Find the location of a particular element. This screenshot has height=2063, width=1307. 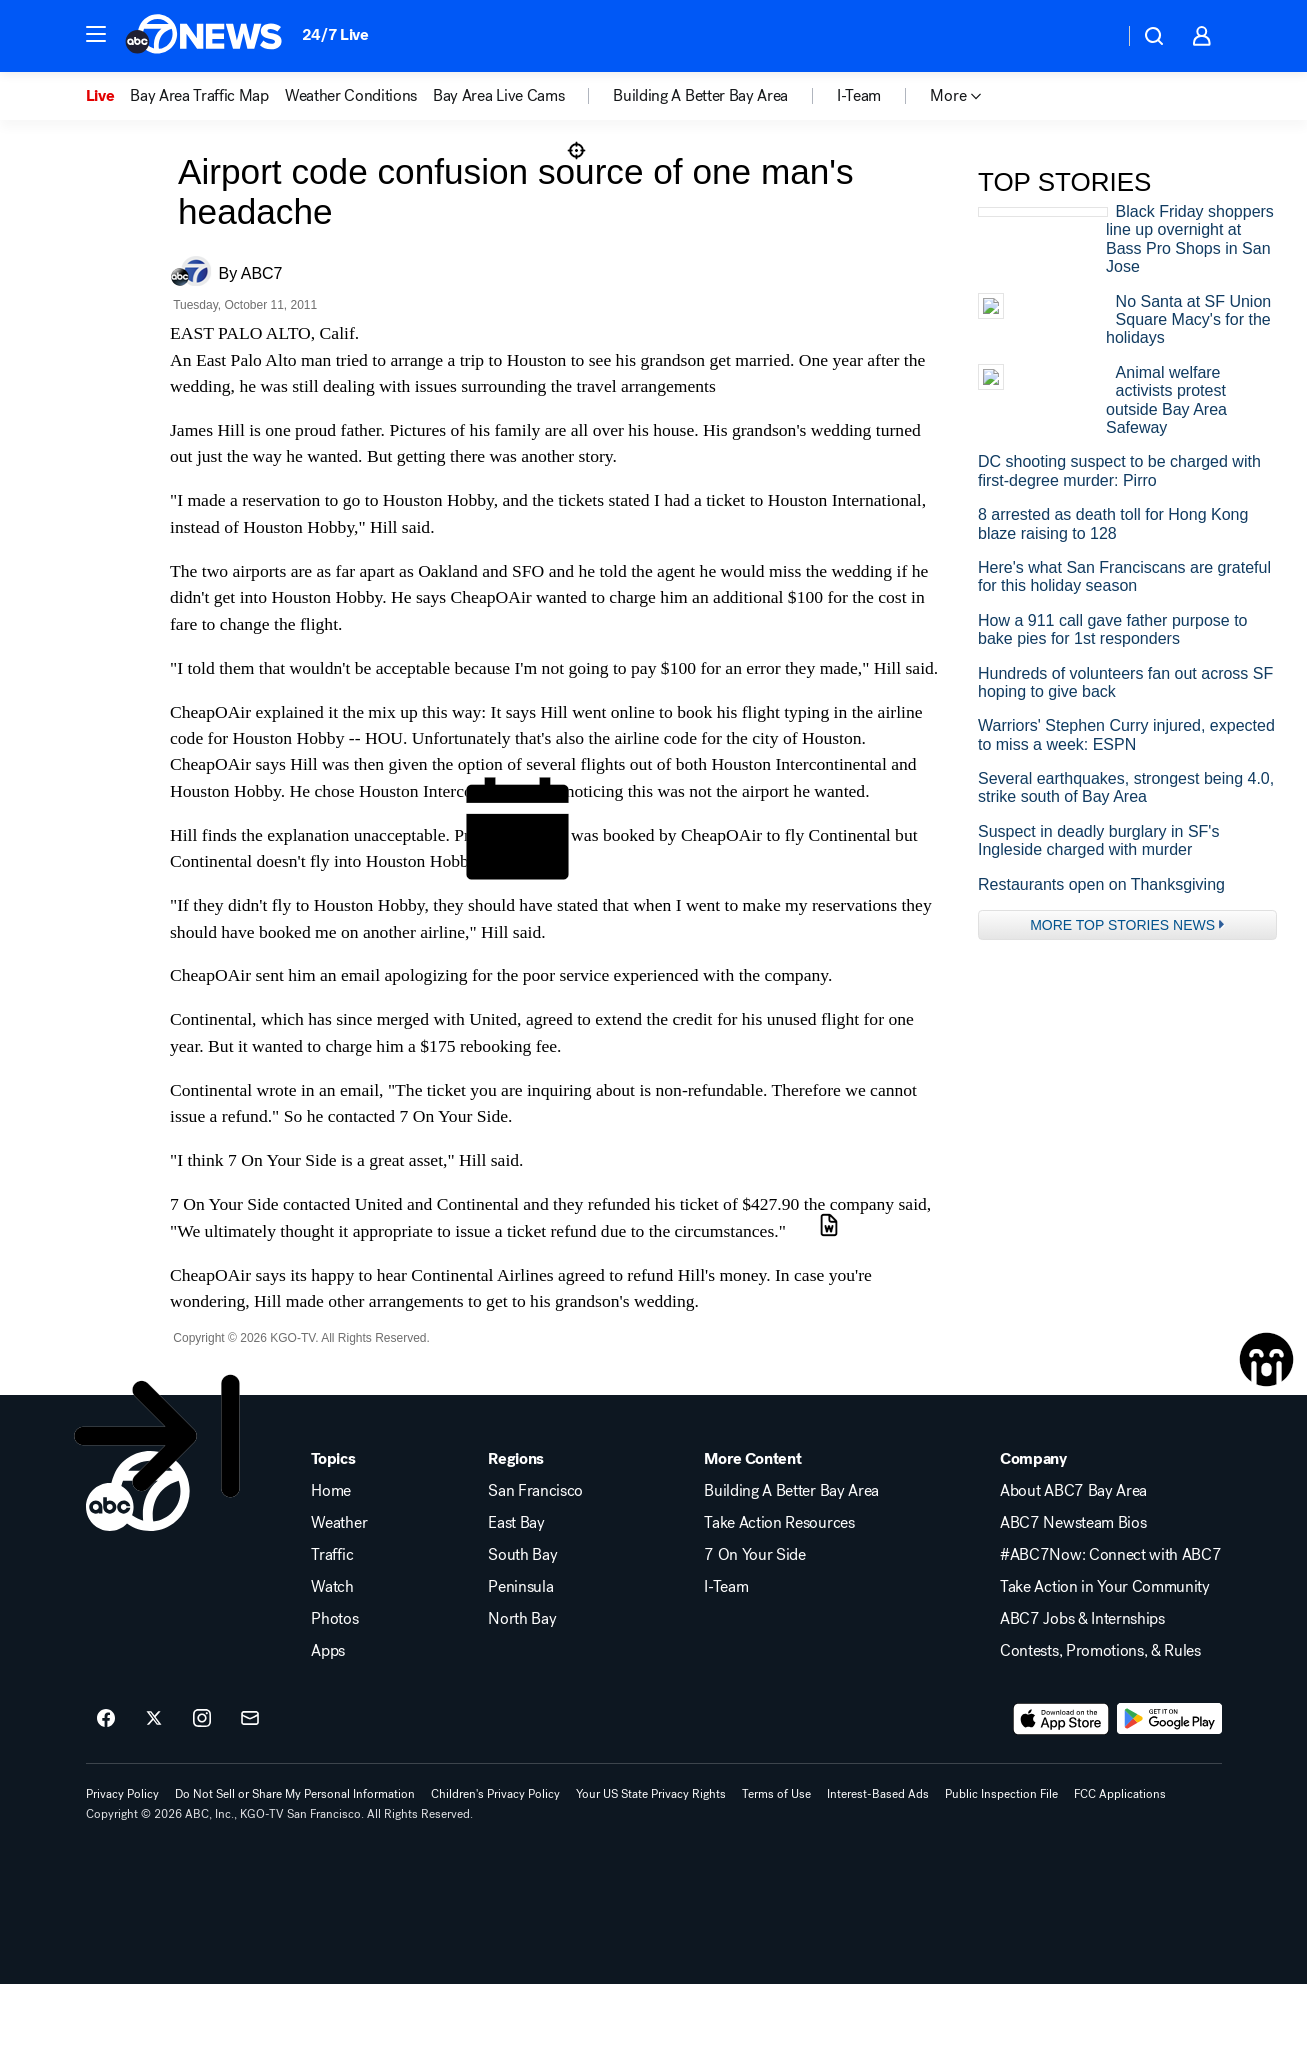

move item to the end of a list is located at coordinates (160, 1436).